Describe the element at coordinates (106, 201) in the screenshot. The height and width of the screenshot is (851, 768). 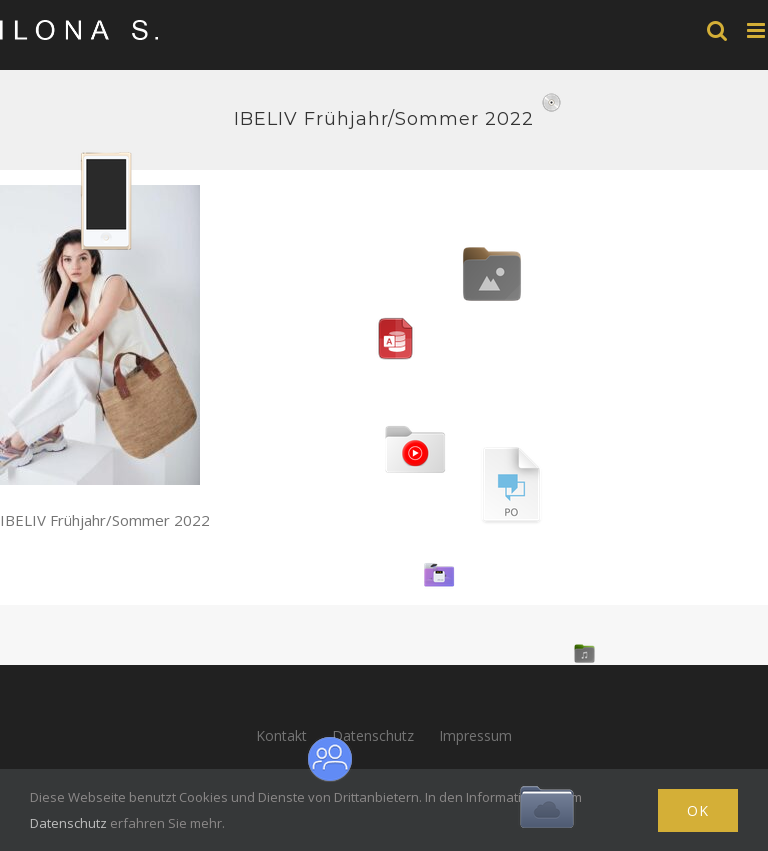
I see `iPod nano device connected` at that location.